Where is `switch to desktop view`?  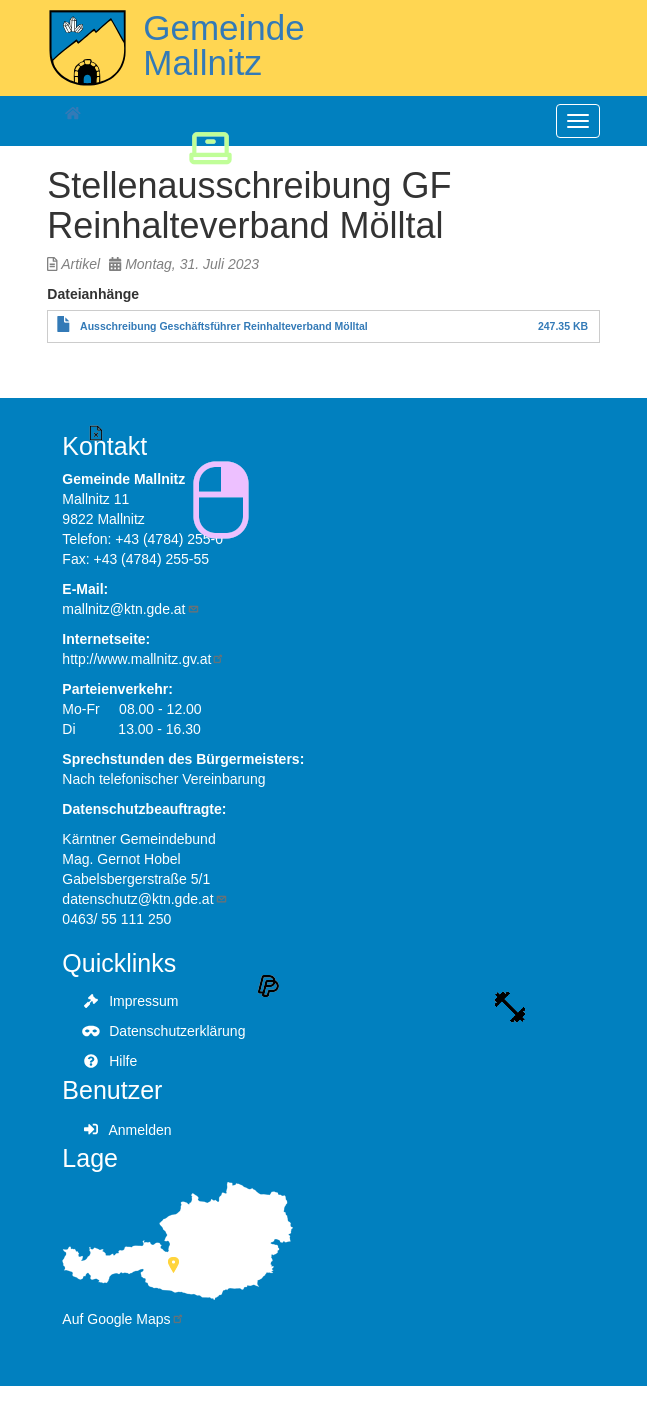 switch to desktop view is located at coordinates (210, 147).